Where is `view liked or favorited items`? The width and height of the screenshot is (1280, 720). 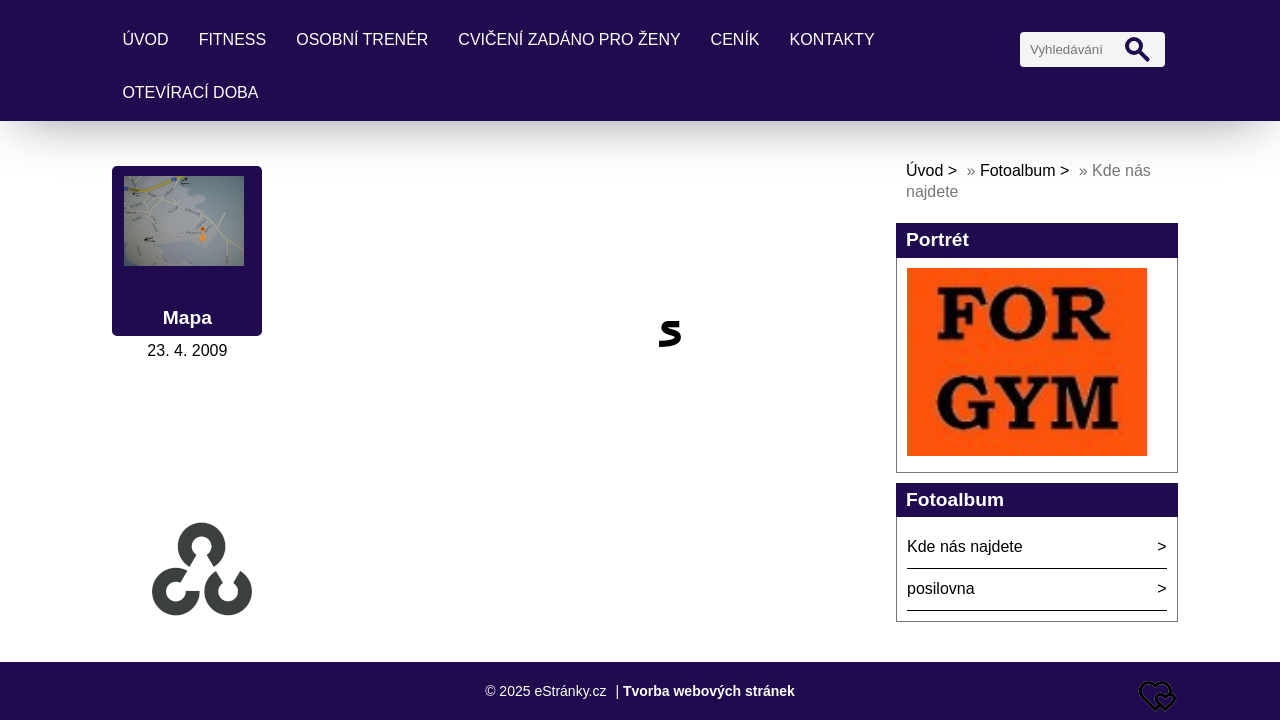
view liked or favorited items is located at coordinates (1157, 696).